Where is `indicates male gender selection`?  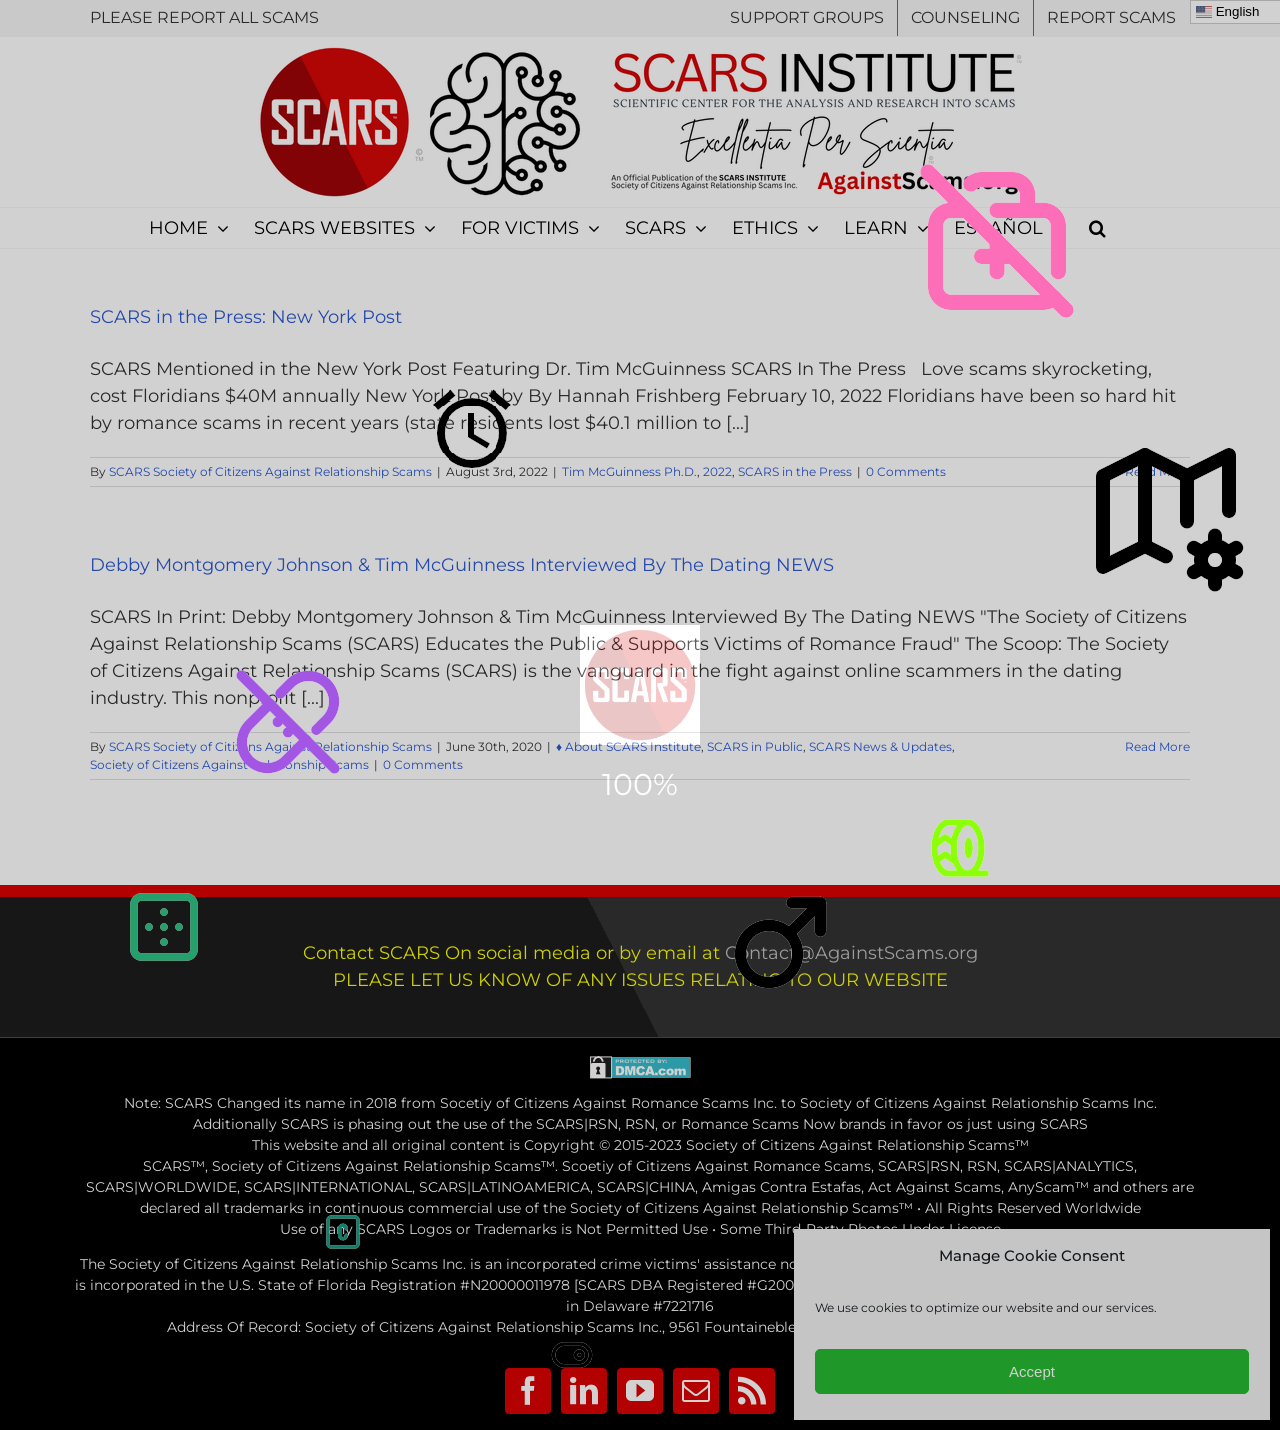
indicates male gender selection is located at coordinates (780, 942).